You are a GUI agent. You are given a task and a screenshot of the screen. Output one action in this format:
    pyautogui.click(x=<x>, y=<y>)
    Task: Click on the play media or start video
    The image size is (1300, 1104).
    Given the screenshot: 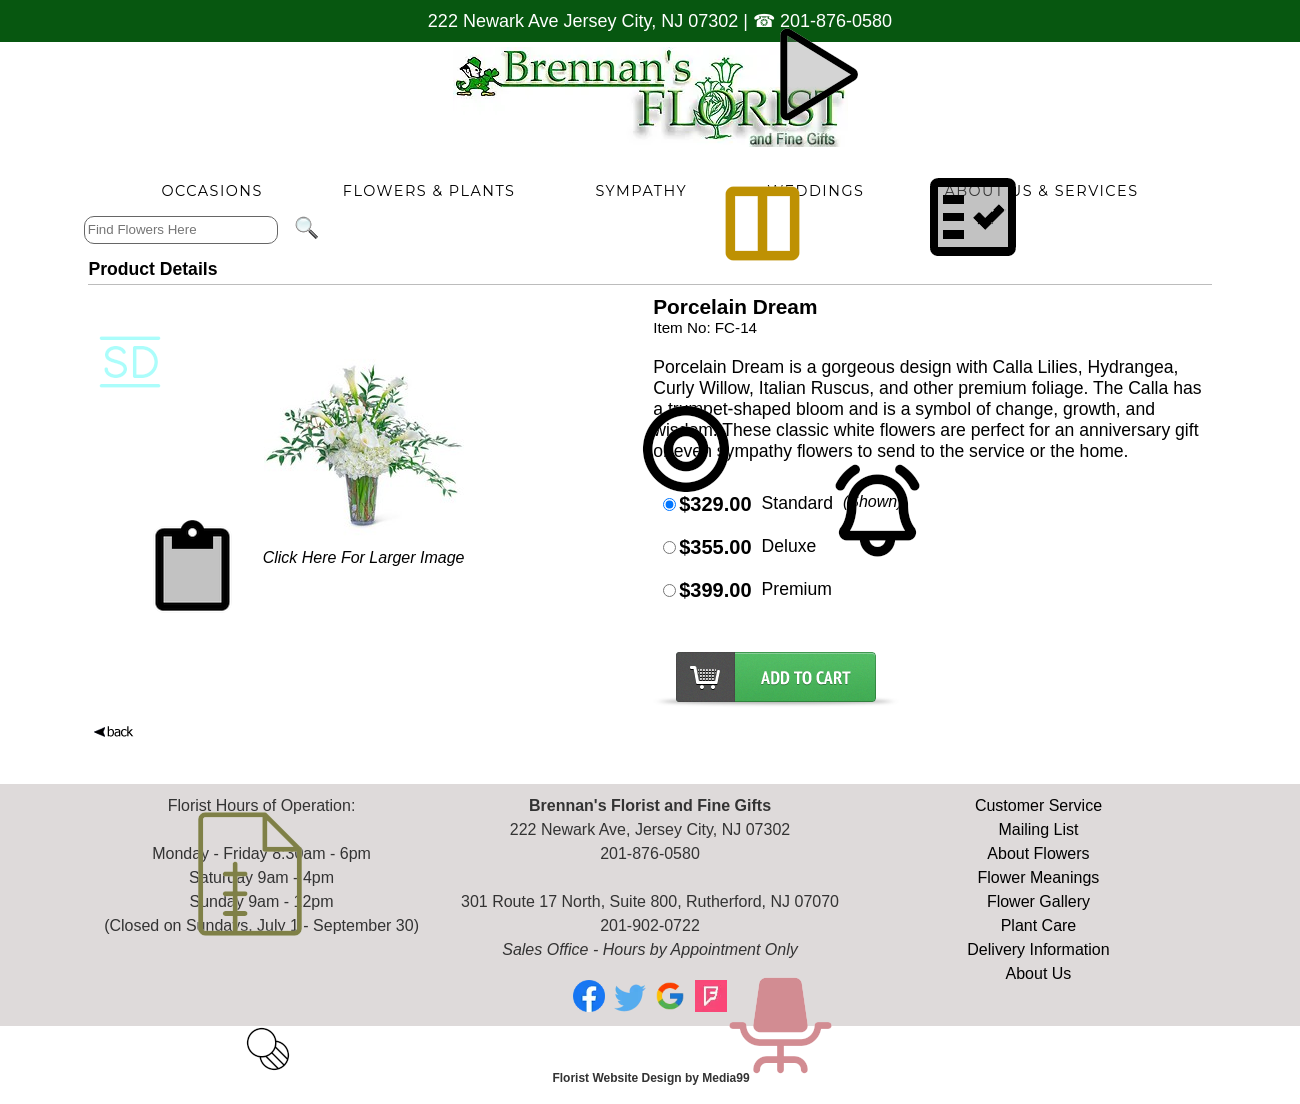 What is the action you would take?
    pyautogui.click(x=808, y=74)
    